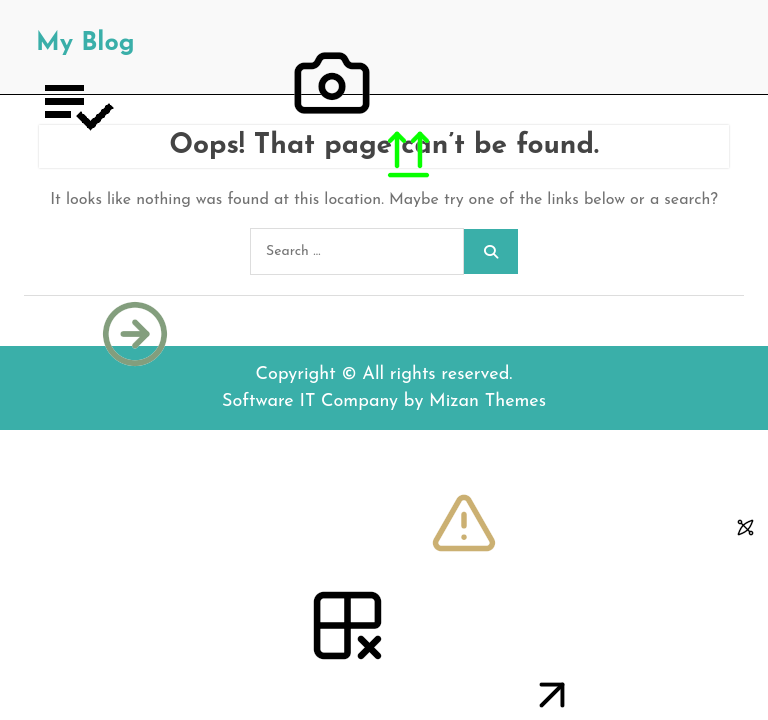  What do you see at coordinates (135, 334) in the screenshot?
I see `proceed to the next step` at bounding box center [135, 334].